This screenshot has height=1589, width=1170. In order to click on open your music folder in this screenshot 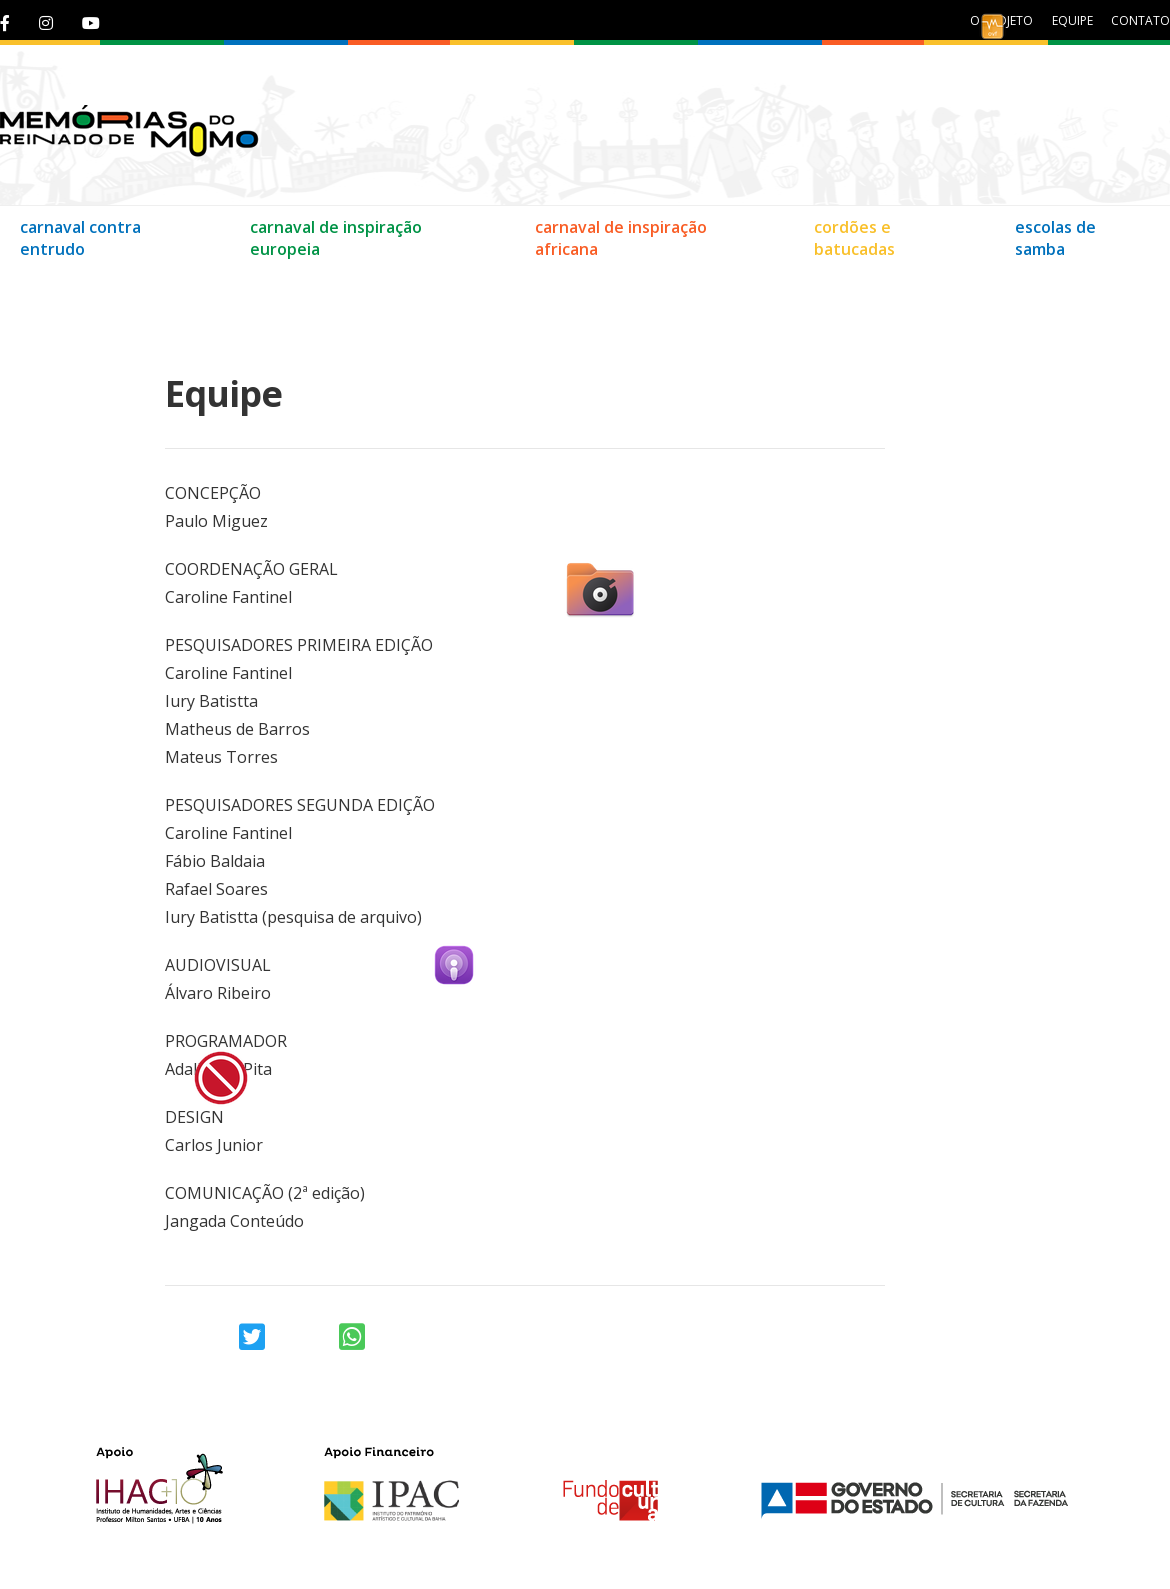, I will do `click(600, 591)`.